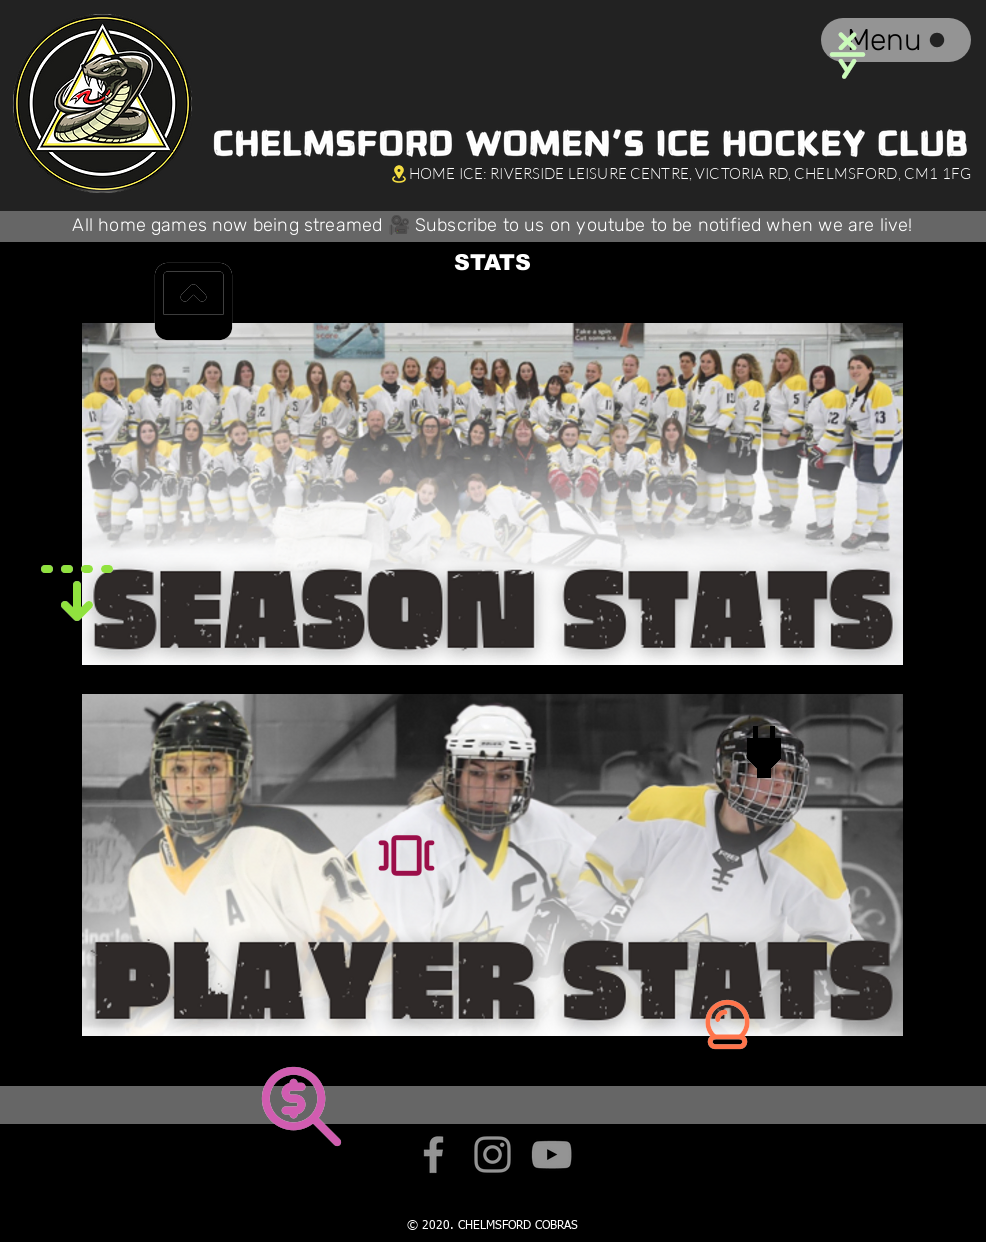 Image resolution: width=986 pixels, height=1242 pixels. What do you see at coordinates (847, 54) in the screenshot?
I see `perform division calculation` at bounding box center [847, 54].